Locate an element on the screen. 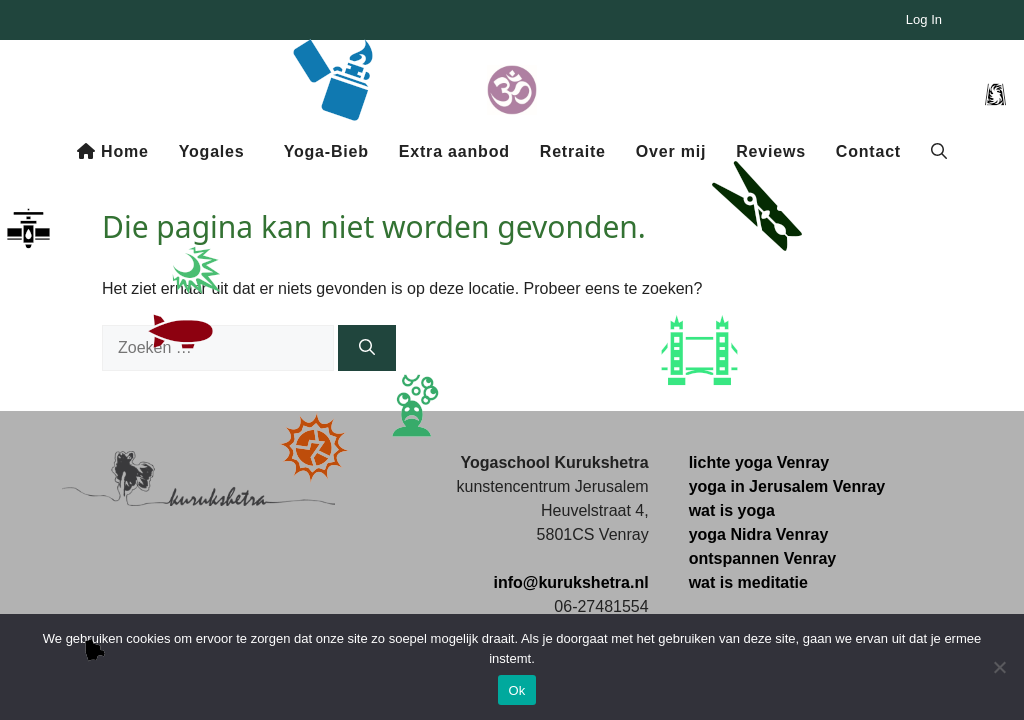 The image size is (1024, 720). ignite or activate a fire-related feature is located at coordinates (333, 80).